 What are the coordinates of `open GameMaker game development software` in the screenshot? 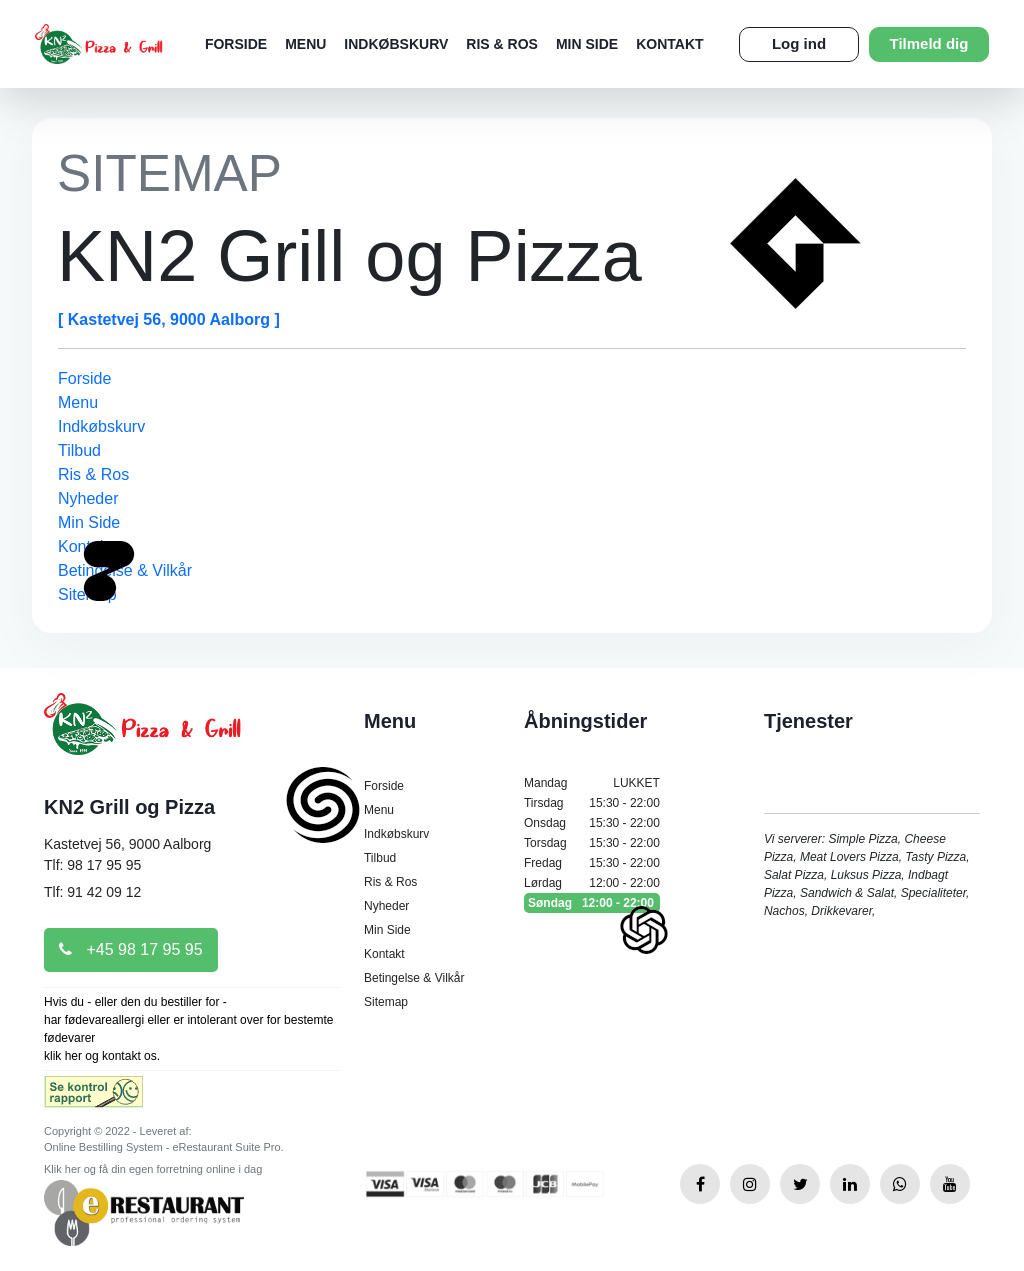 It's located at (795, 243).